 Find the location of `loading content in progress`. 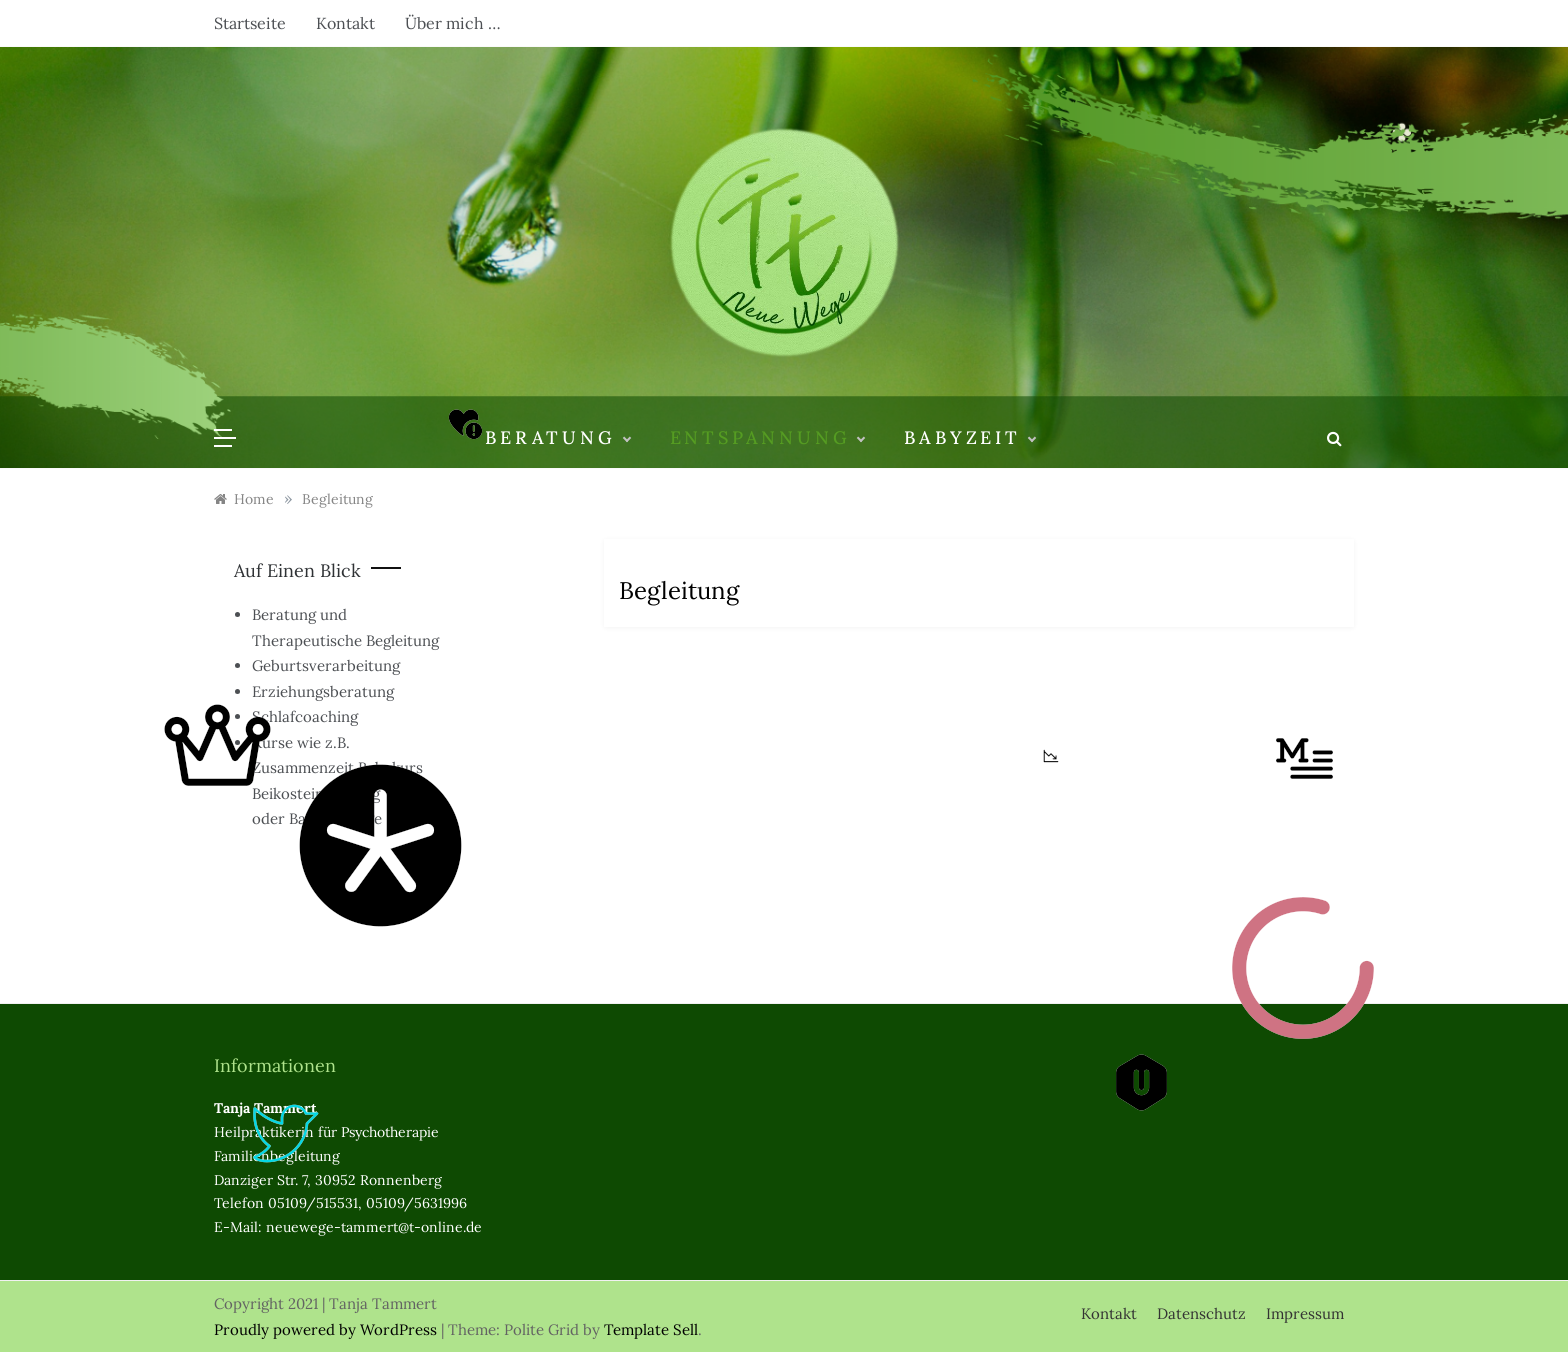

loading content in progress is located at coordinates (1303, 968).